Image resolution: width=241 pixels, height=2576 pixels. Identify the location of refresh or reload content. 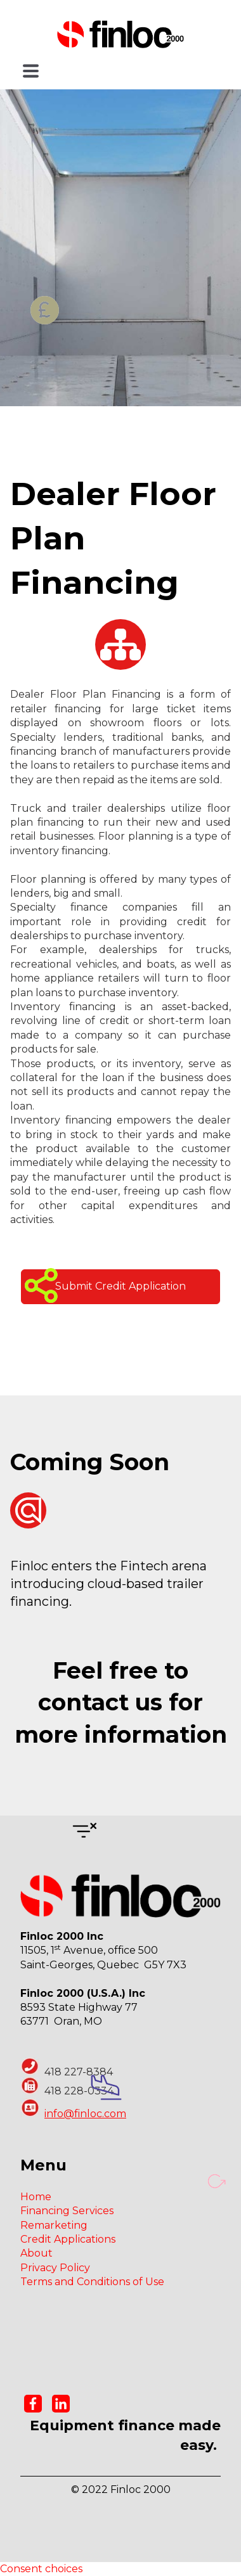
(217, 2181).